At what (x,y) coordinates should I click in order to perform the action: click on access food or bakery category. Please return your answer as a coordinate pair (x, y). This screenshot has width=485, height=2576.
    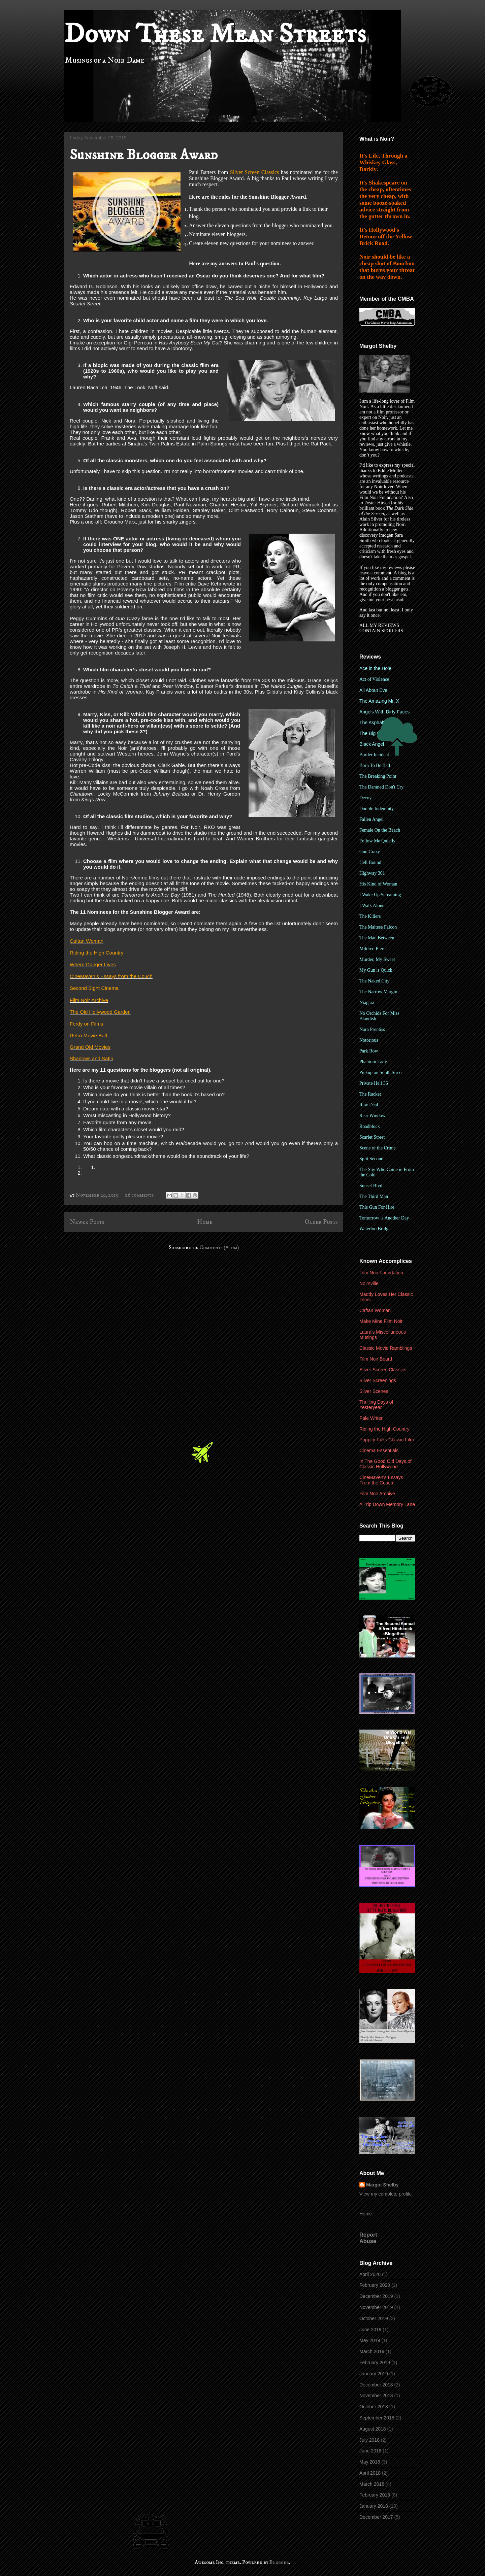
    Looking at the image, I should click on (430, 91).